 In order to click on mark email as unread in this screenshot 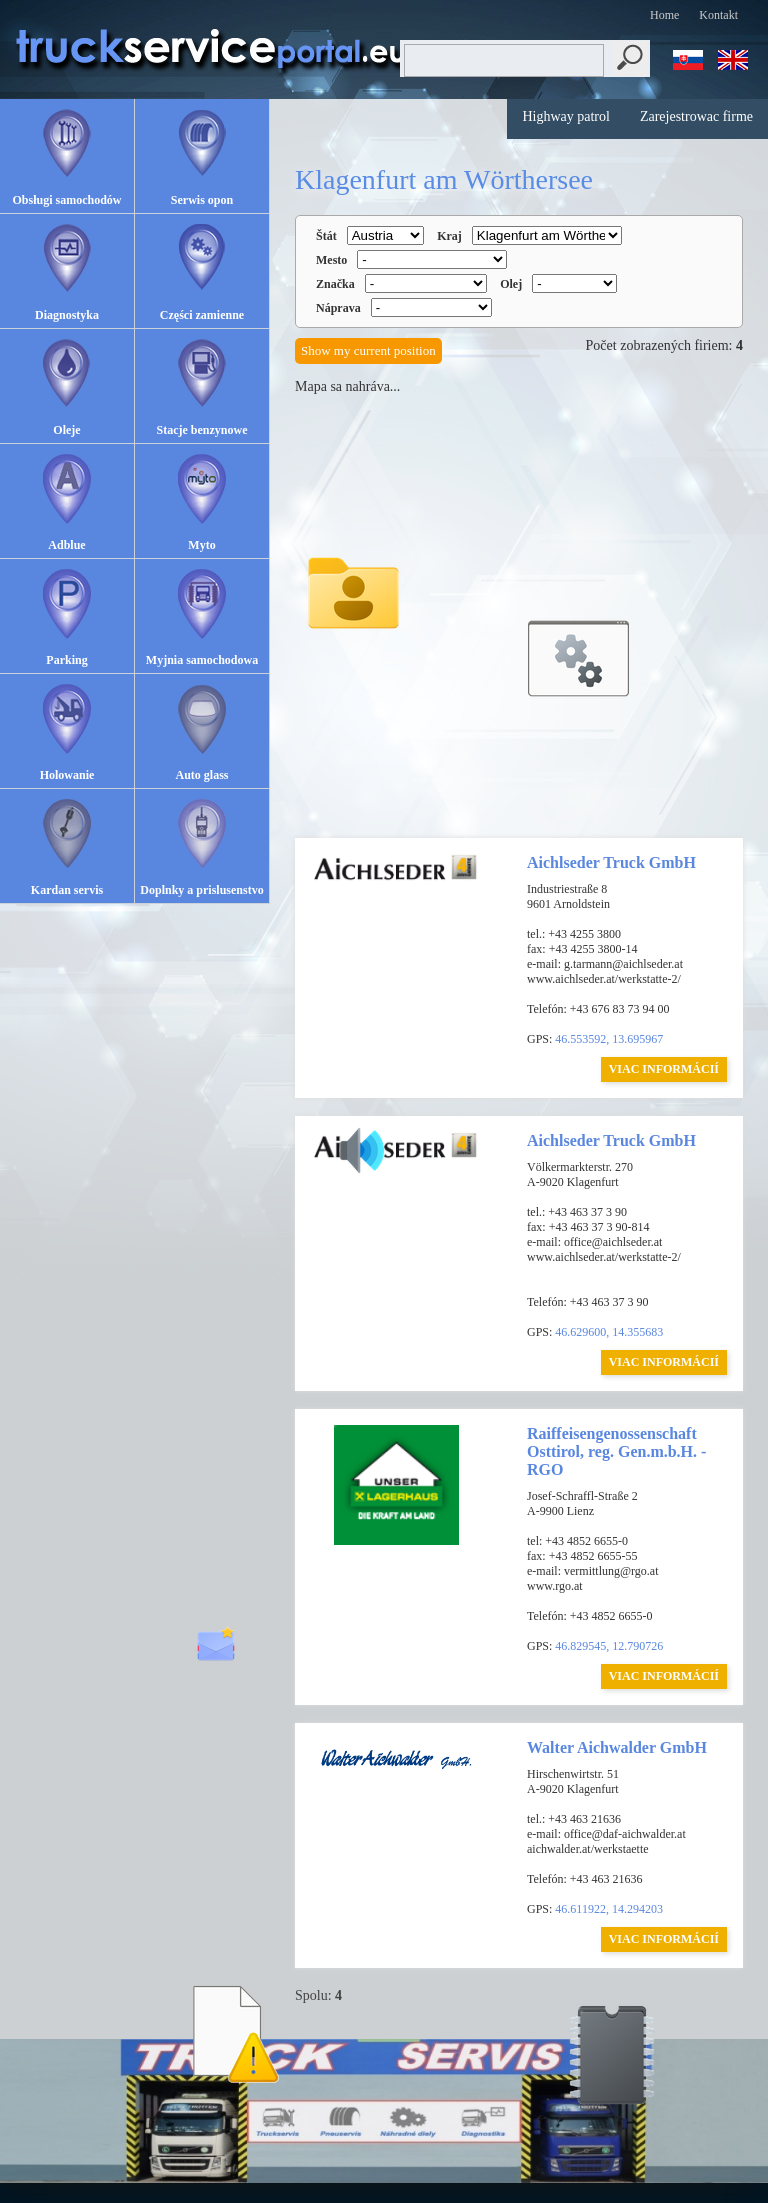, I will do `click(216, 1646)`.